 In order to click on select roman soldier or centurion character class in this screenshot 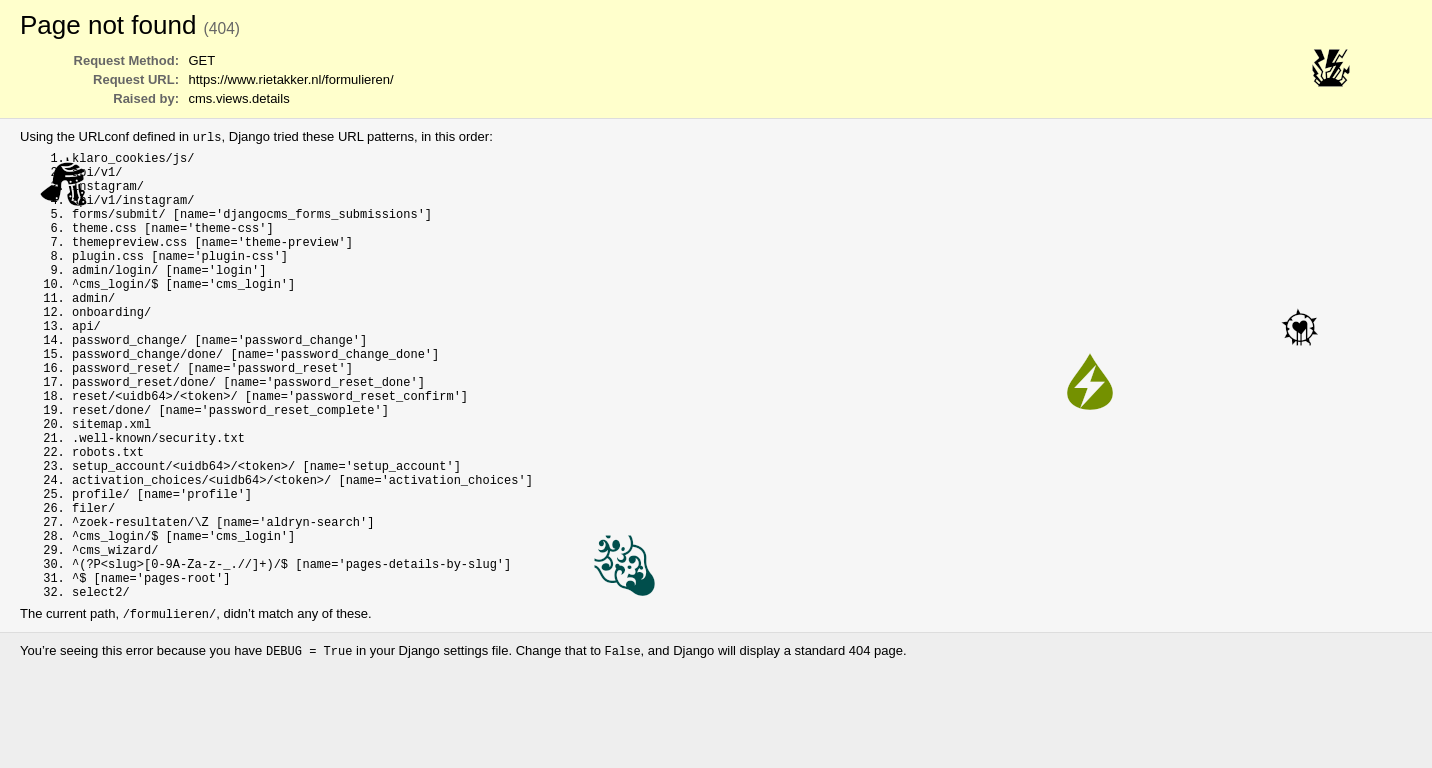, I will do `click(63, 181)`.